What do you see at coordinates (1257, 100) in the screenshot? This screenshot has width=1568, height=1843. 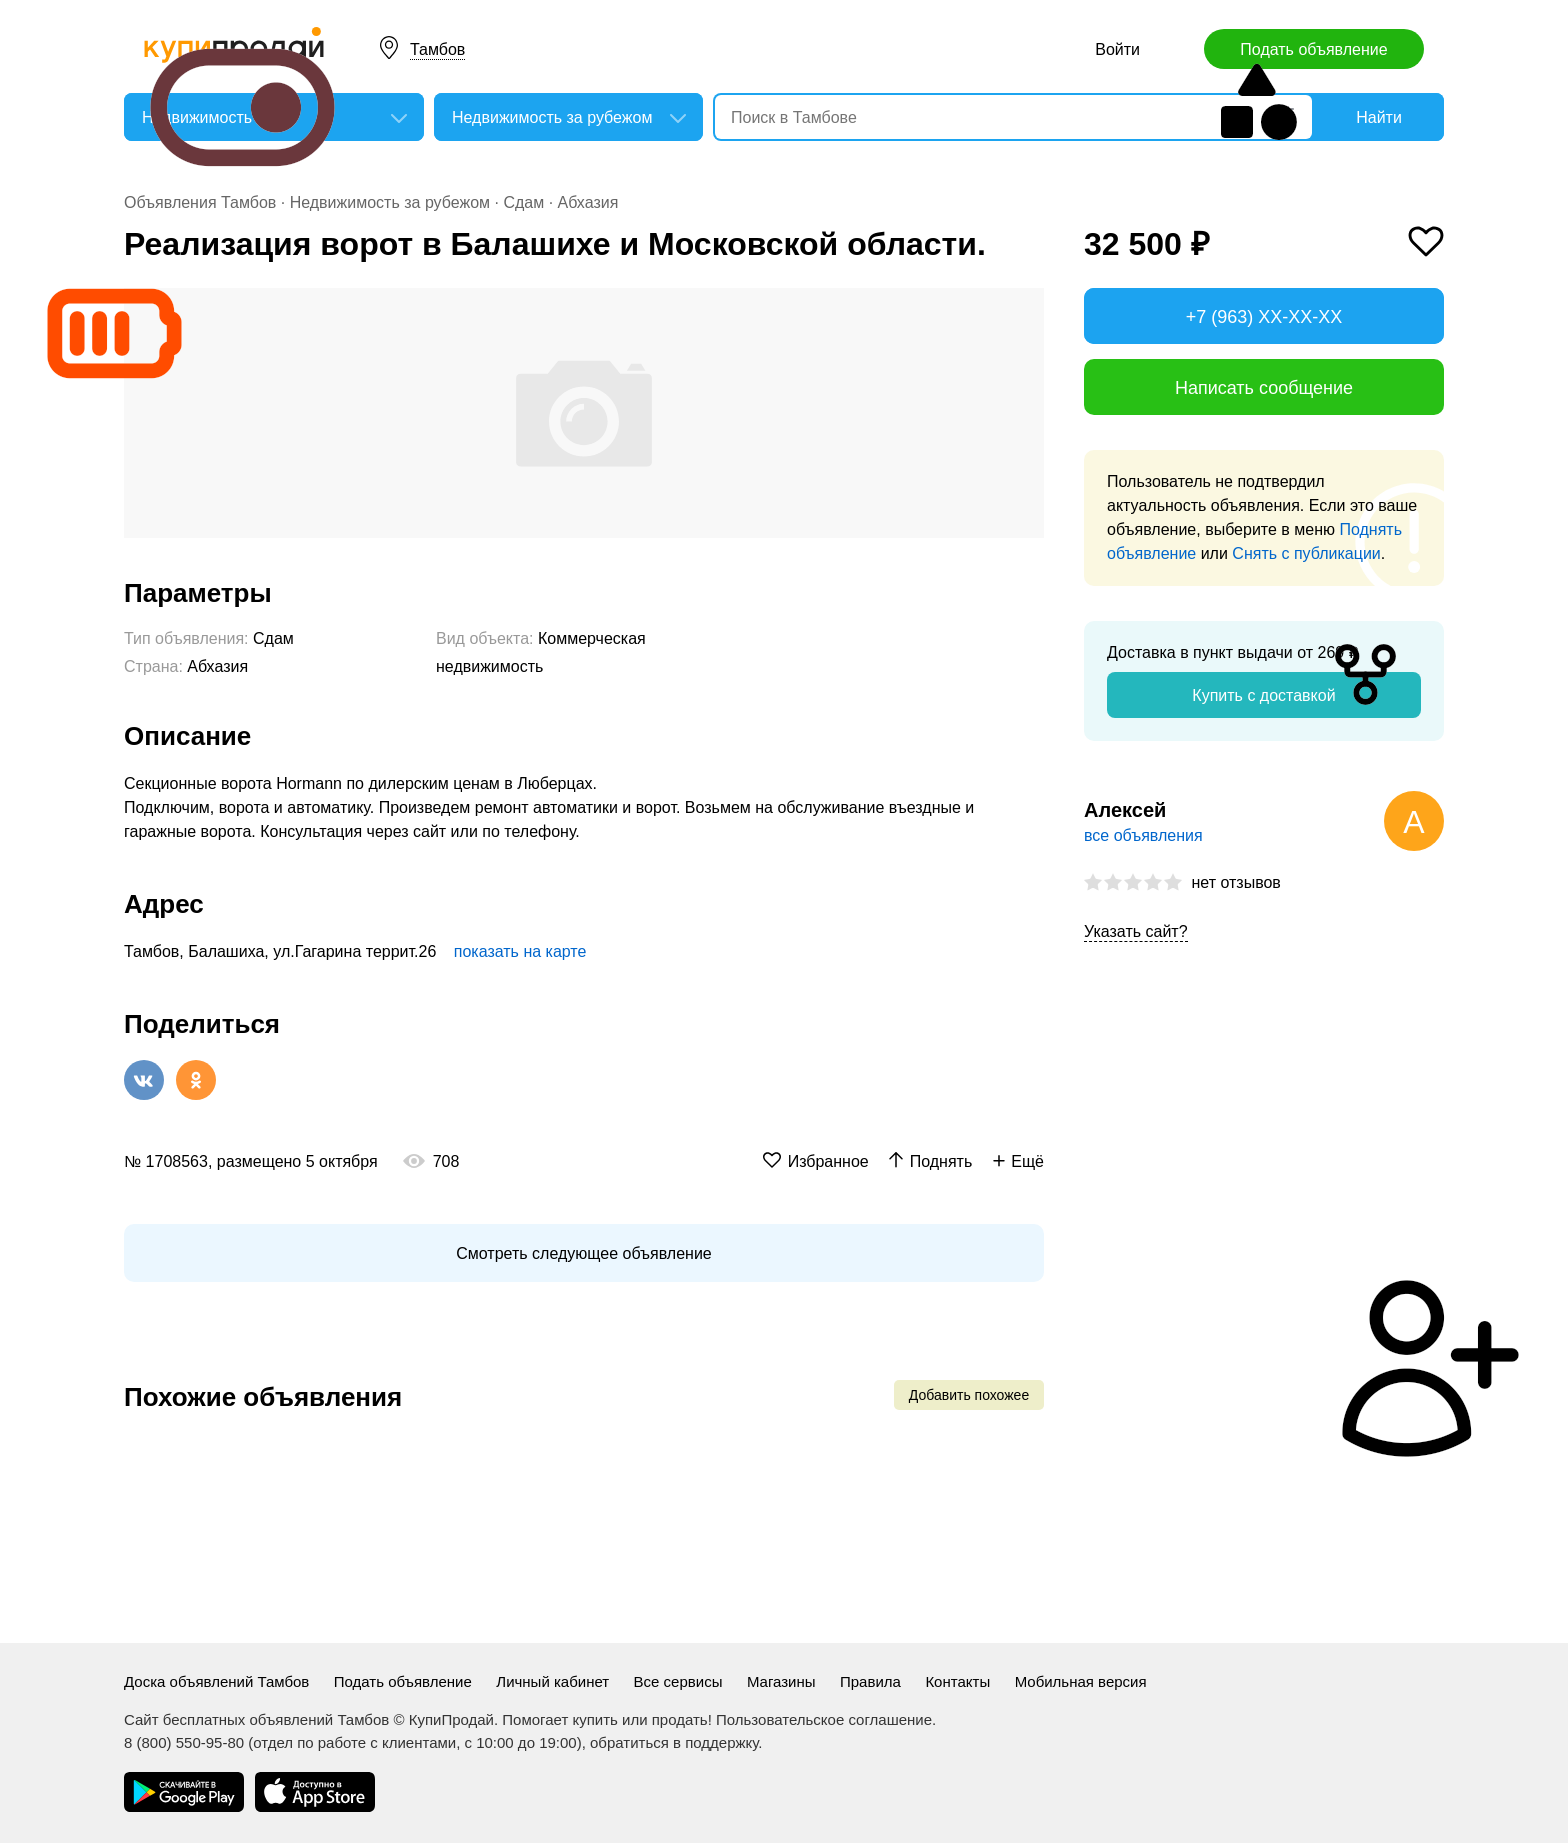 I see `browse or filter by category` at bounding box center [1257, 100].